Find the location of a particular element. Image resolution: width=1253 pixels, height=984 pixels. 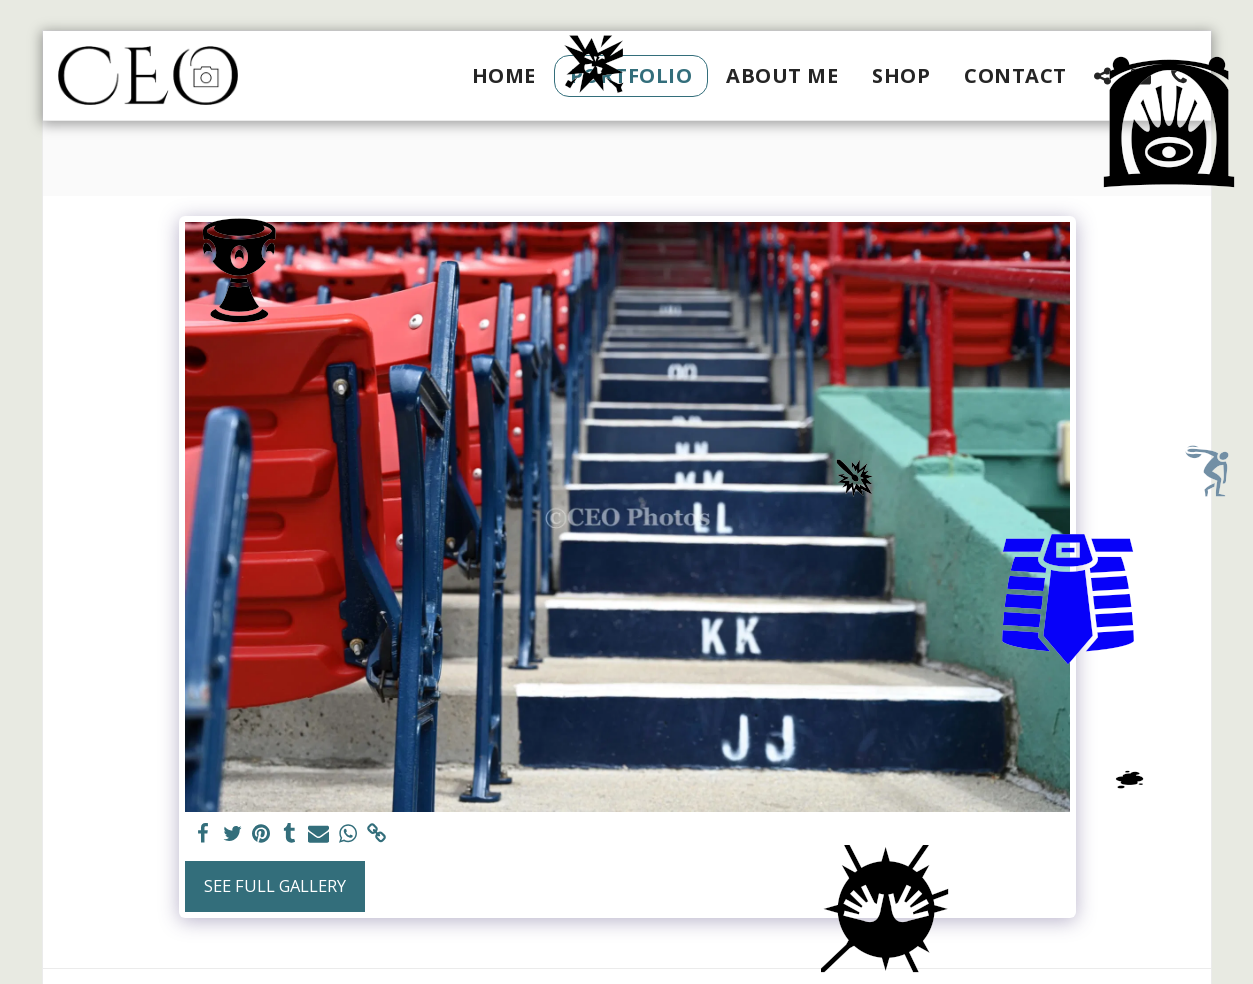

mysterious or hidden content reveal is located at coordinates (1169, 122).